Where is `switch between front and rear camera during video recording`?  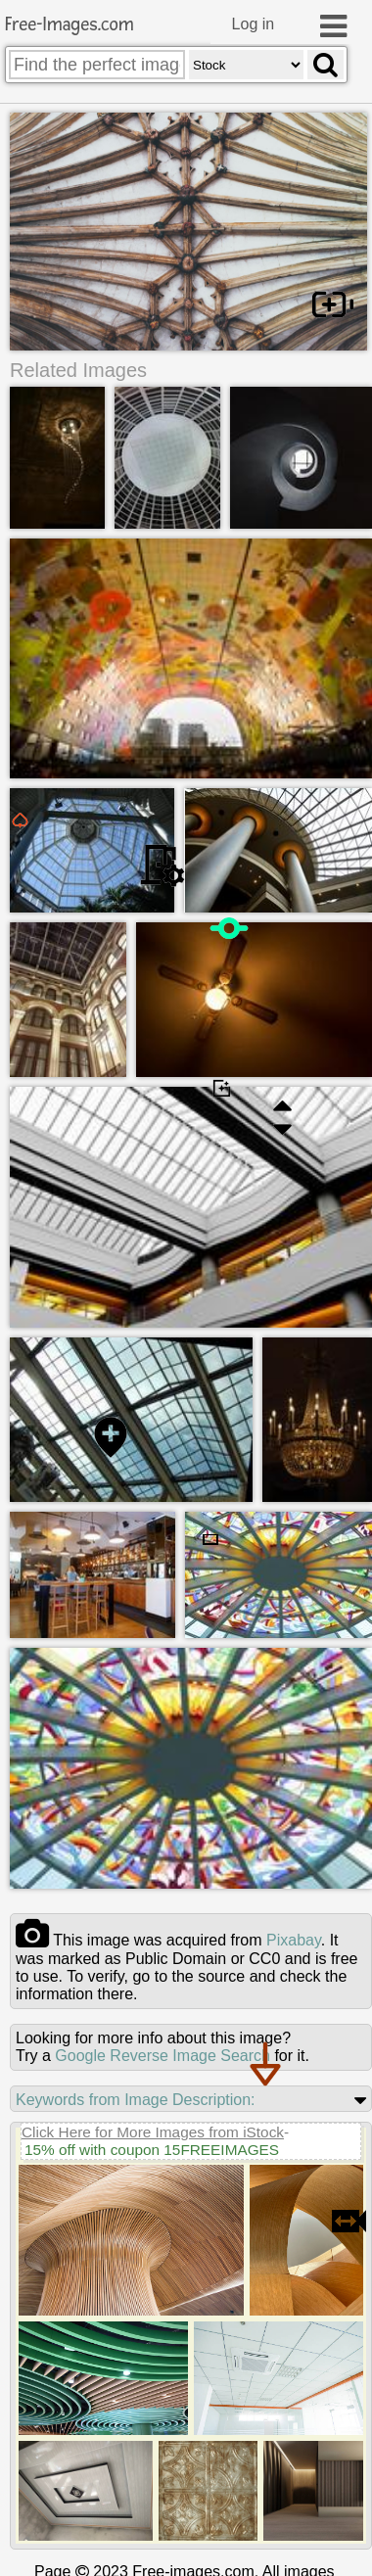 switch between front and rear camera during video recording is located at coordinates (349, 2221).